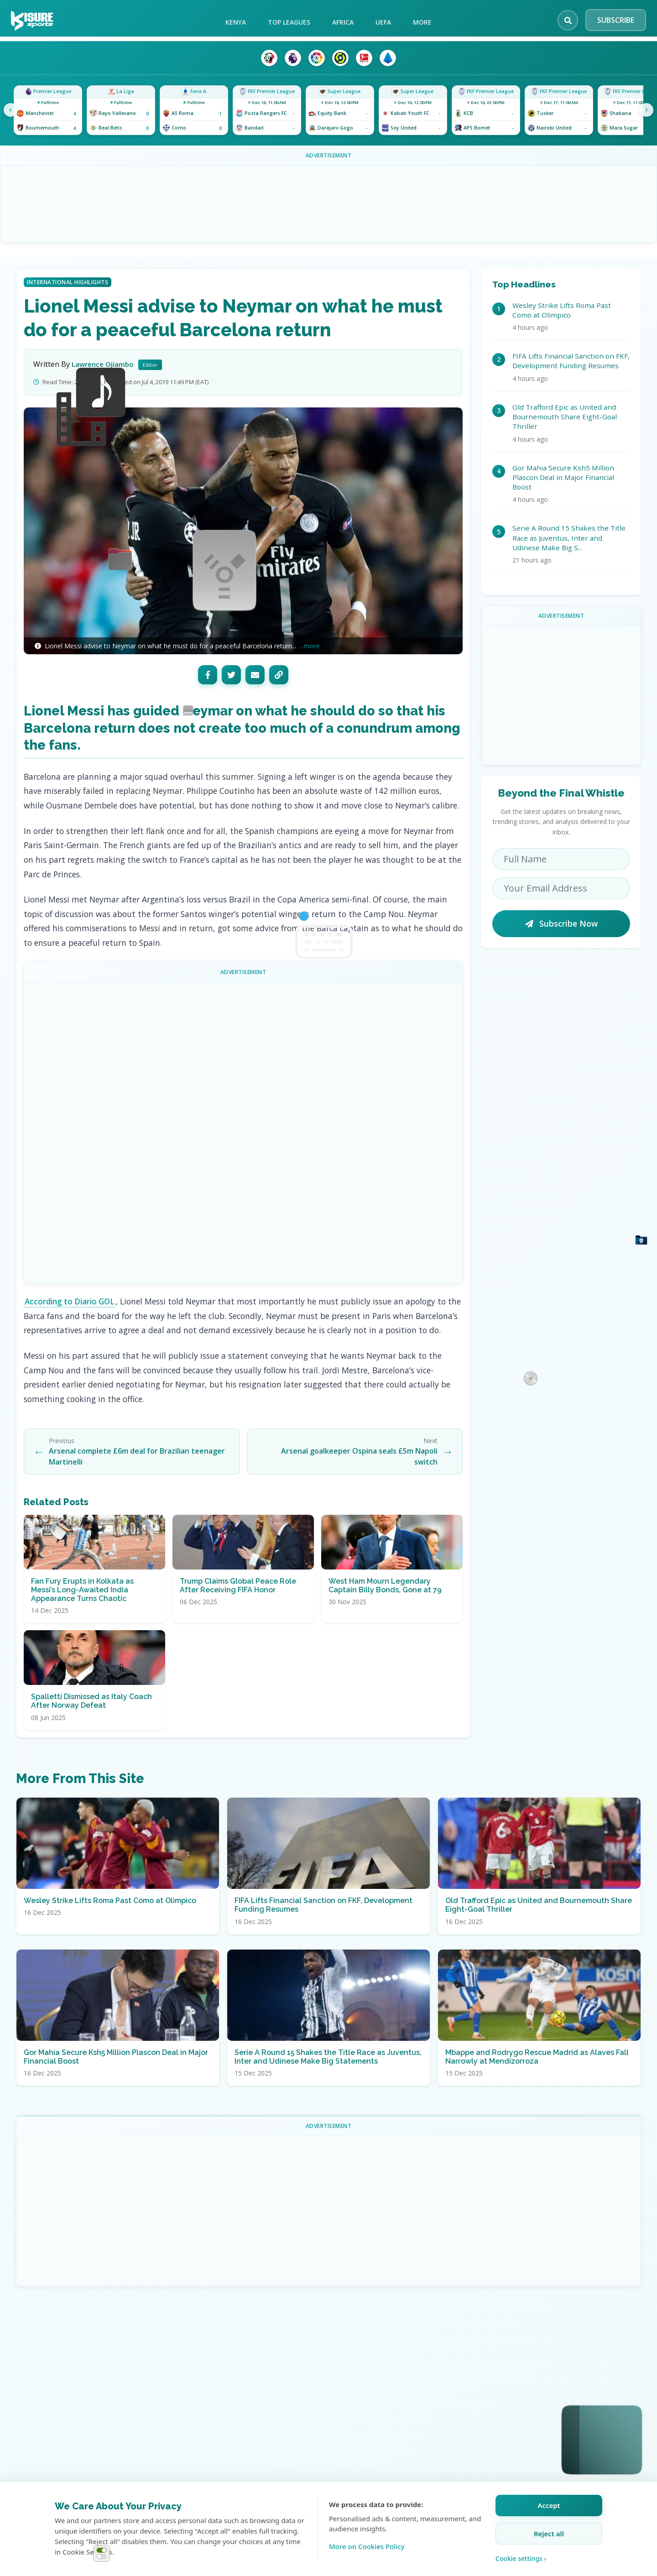 The image size is (657, 2576). Describe the element at coordinates (188, 710) in the screenshot. I see `open cinnamon desktop settings panel` at that location.